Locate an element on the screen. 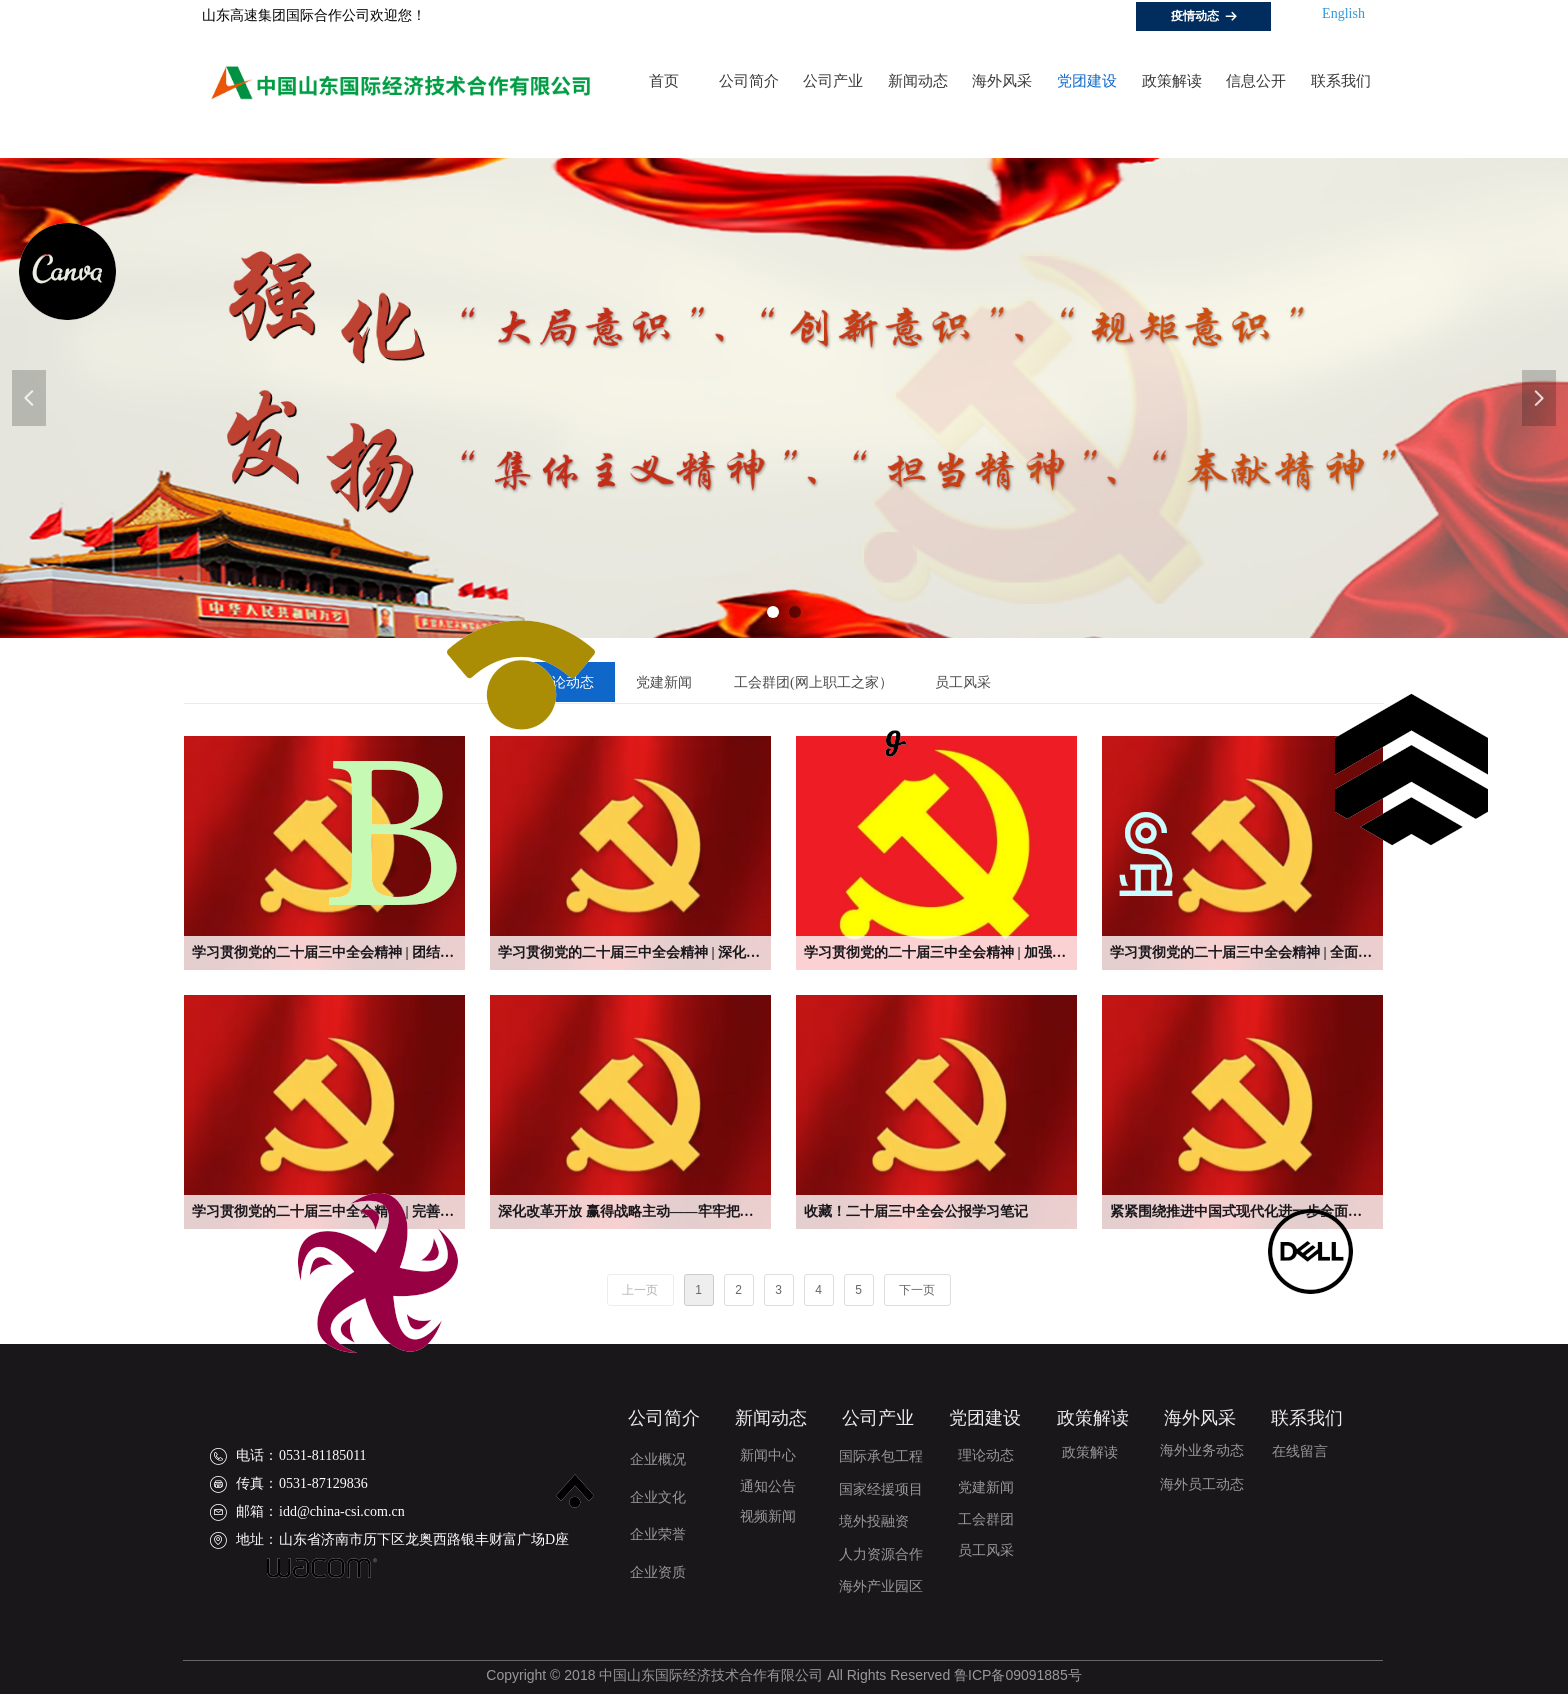  bookalope logo - ebook conversion and publishing platform is located at coordinates (393, 833).